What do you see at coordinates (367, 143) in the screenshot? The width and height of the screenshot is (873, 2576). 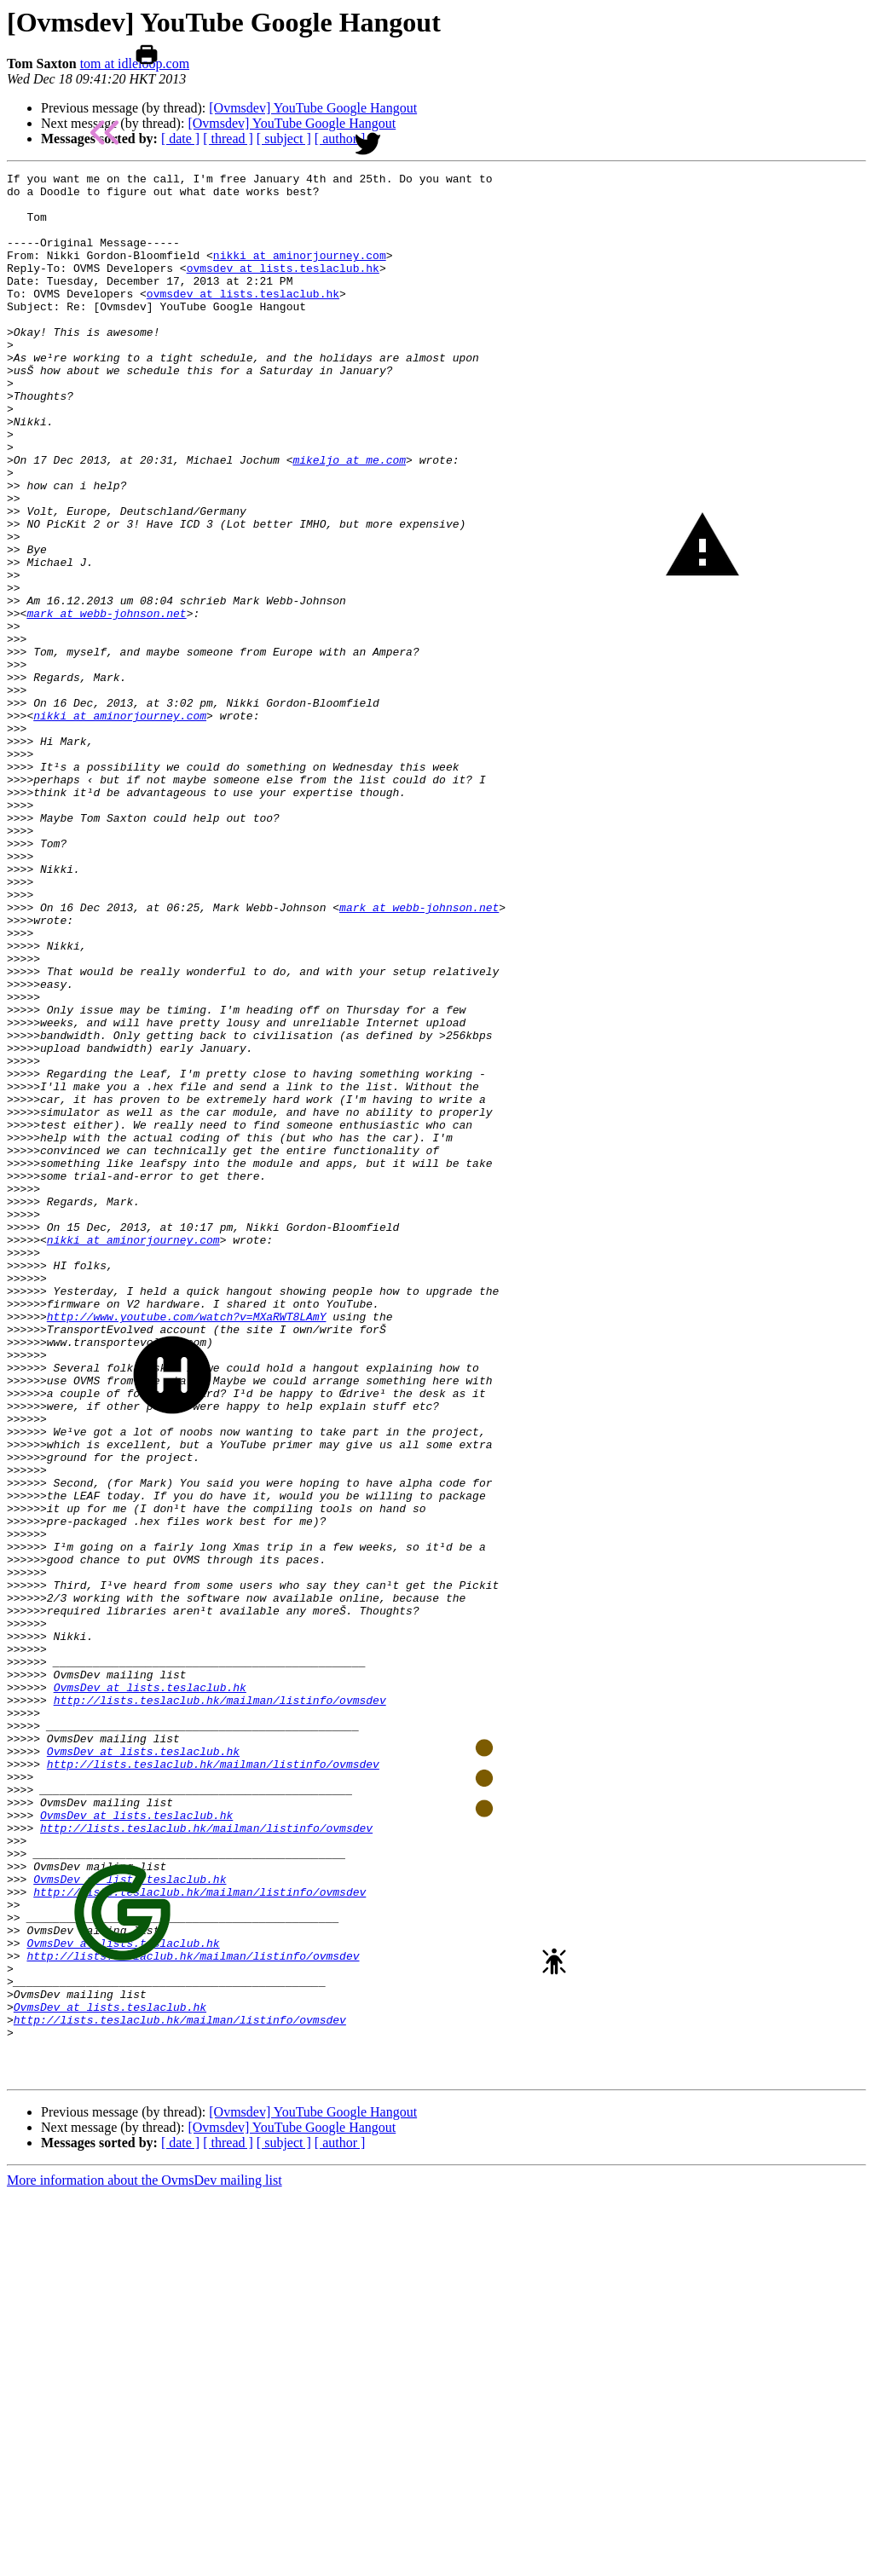 I see `open twitter` at bounding box center [367, 143].